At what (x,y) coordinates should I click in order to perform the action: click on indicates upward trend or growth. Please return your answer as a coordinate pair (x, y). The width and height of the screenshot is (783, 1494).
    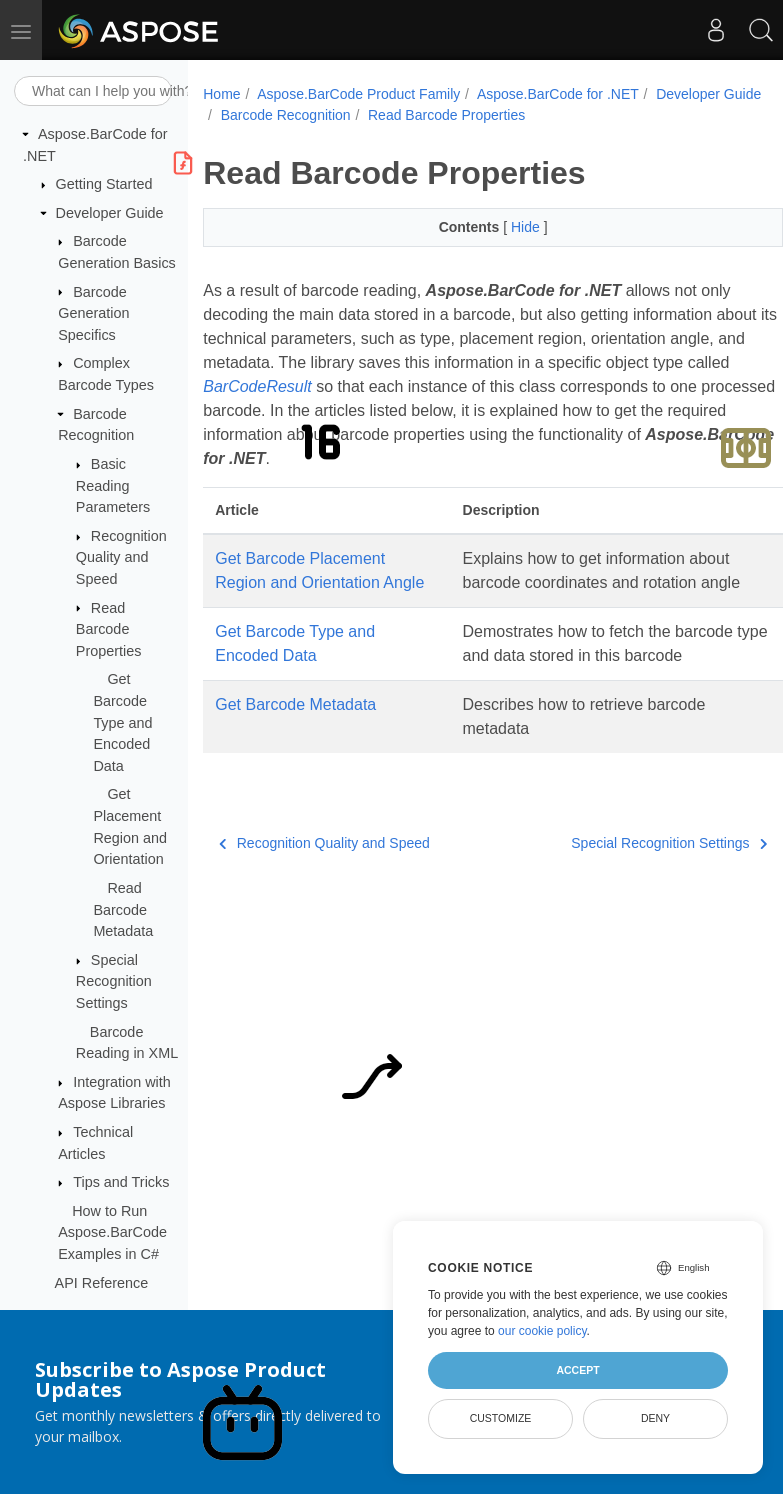
    Looking at the image, I should click on (372, 1078).